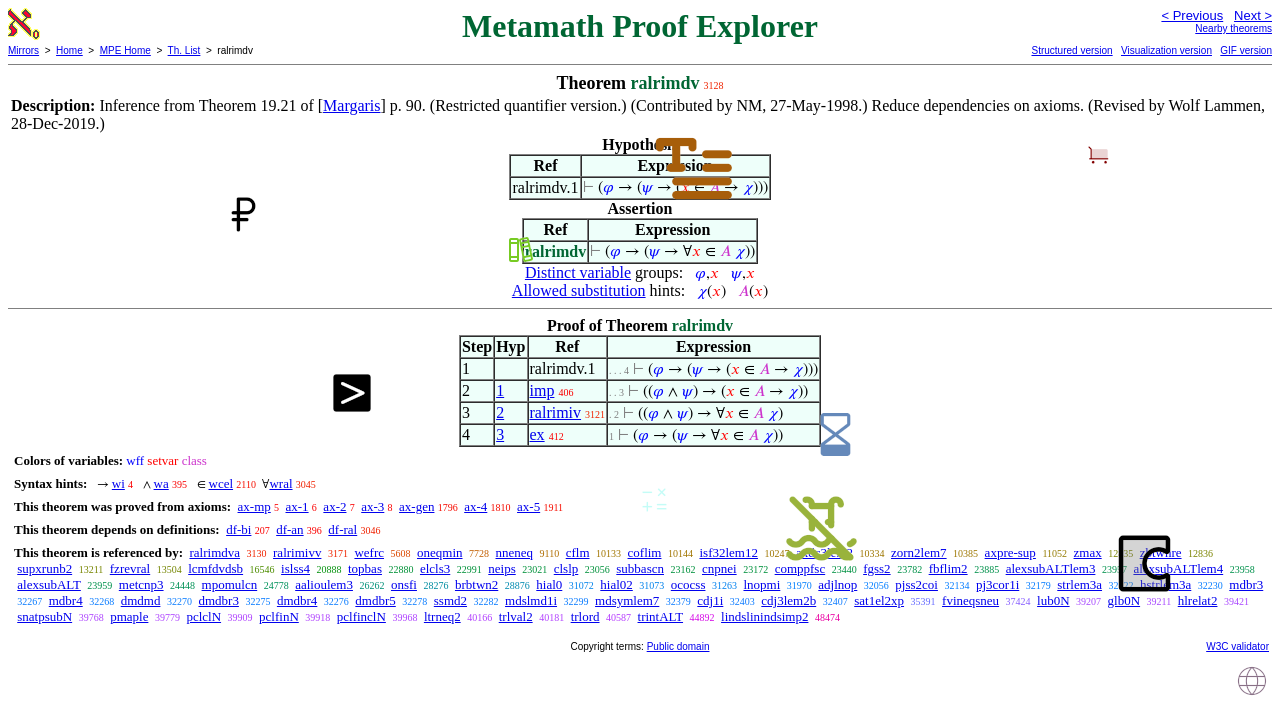 Image resolution: width=1280 pixels, height=720 pixels. What do you see at coordinates (692, 166) in the screenshot?
I see `view article in new york times format` at bounding box center [692, 166].